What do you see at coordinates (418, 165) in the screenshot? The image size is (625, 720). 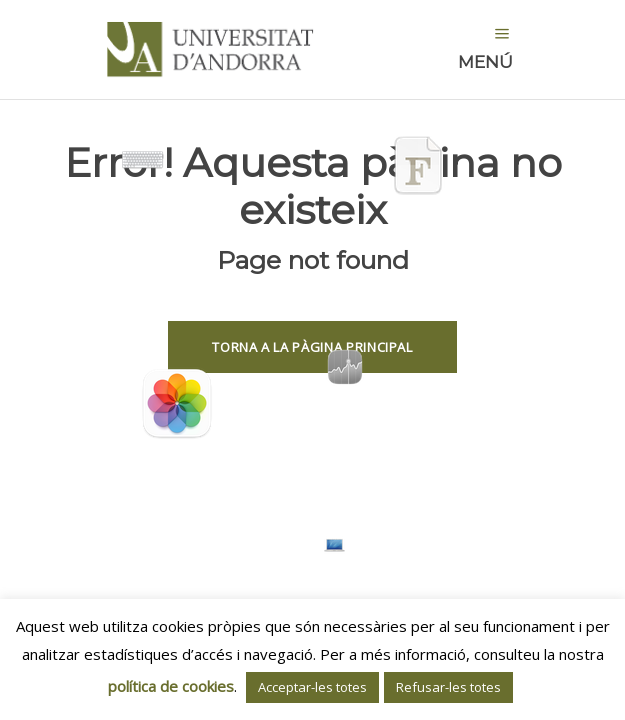 I see `a fortran source code file` at bounding box center [418, 165].